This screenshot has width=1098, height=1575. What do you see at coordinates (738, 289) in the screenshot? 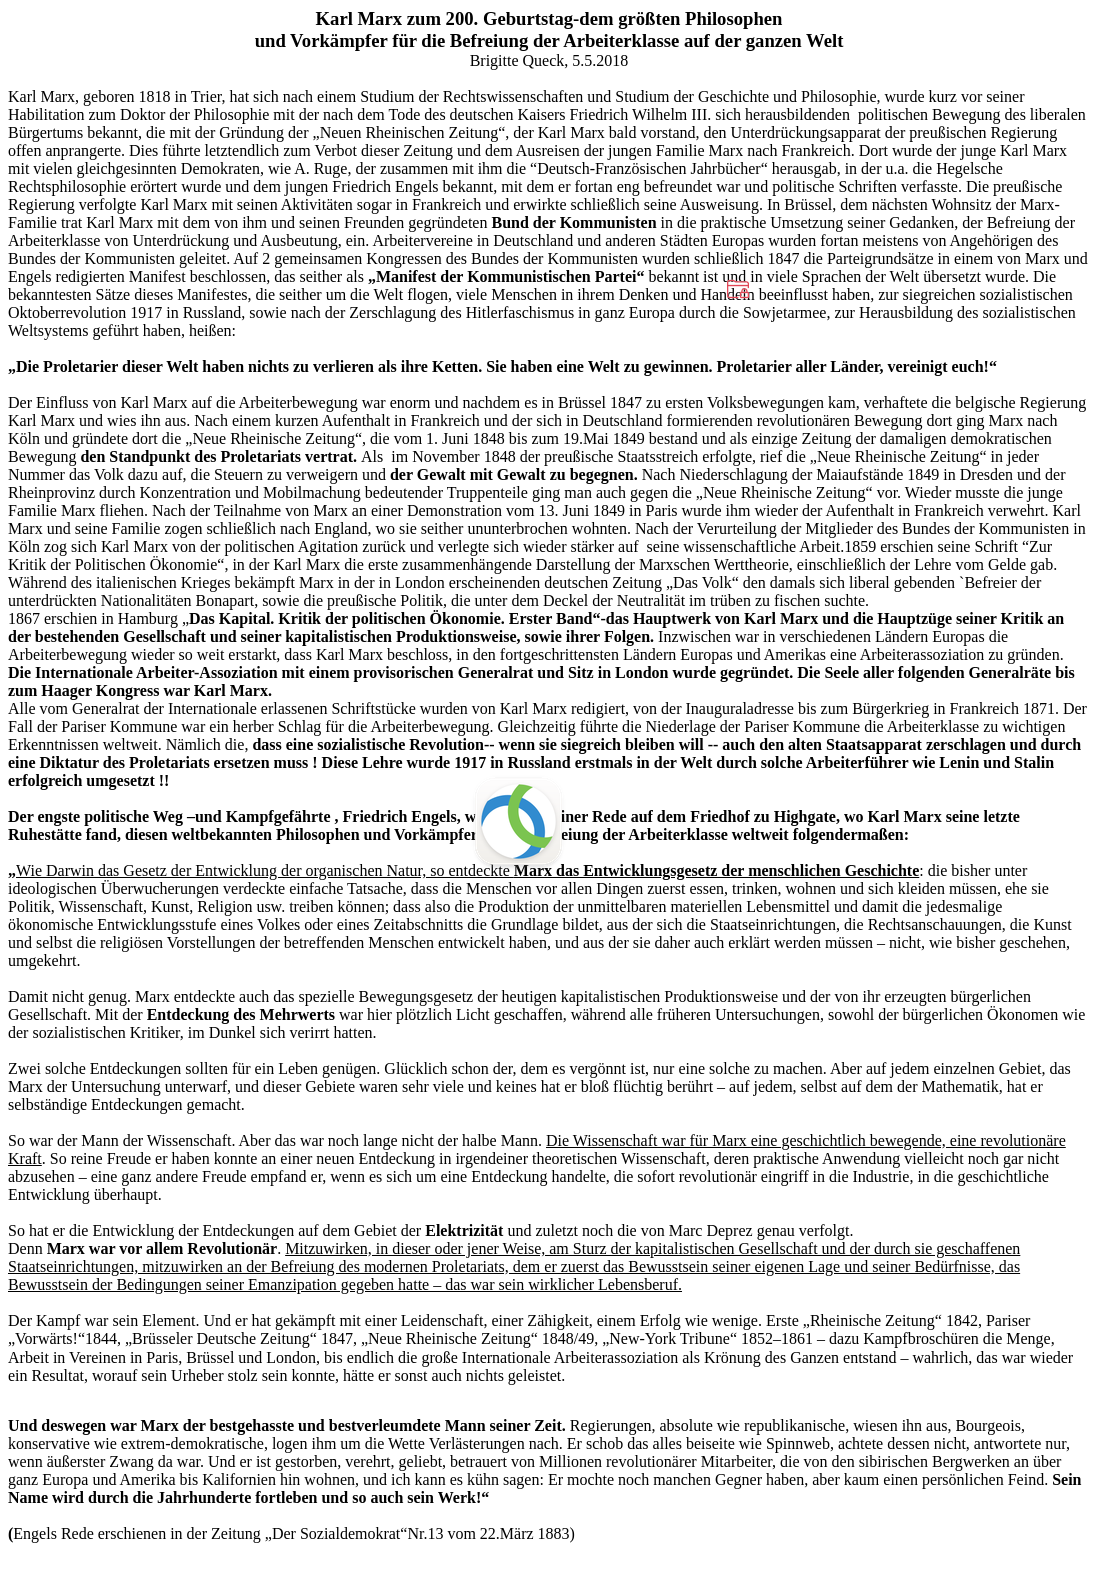
I see `encrypted vault folder access error` at bounding box center [738, 289].